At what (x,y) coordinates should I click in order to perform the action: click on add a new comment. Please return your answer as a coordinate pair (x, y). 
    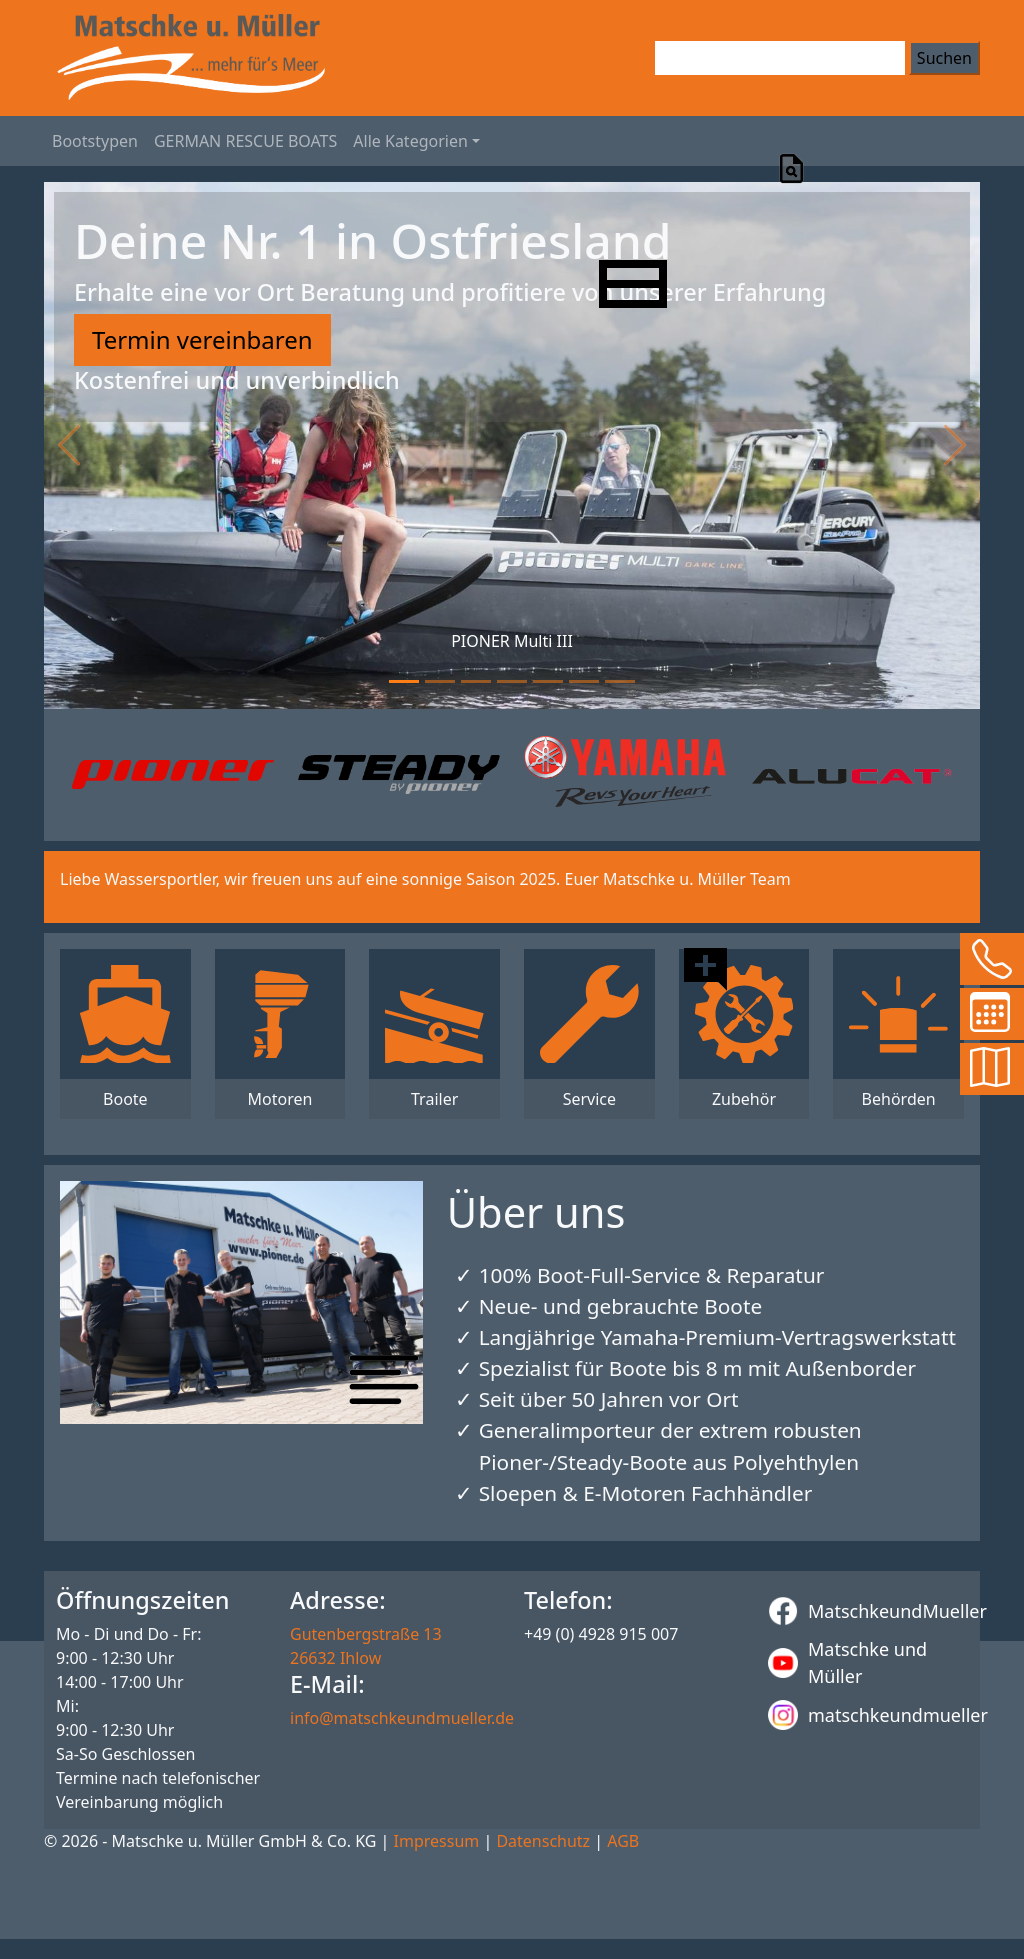
    Looking at the image, I should click on (705, 969).